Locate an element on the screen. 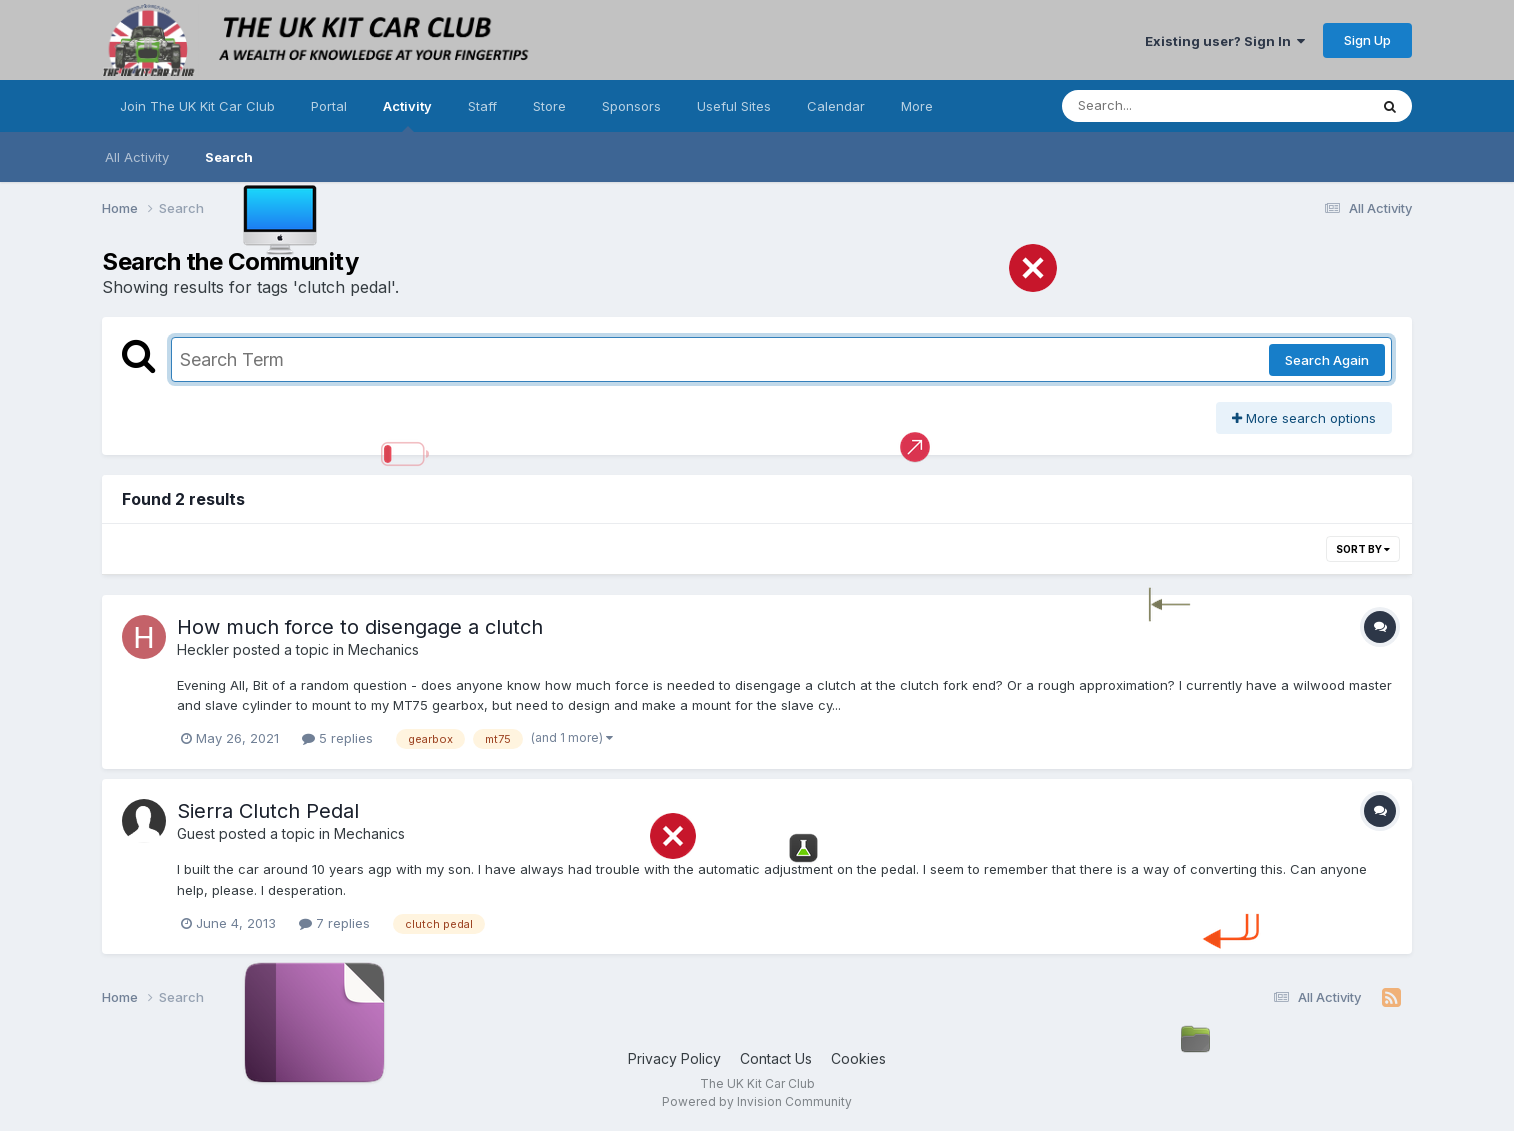 The image size is (1514, 1131). reply to all recipients of an email is located at coordinates (1230, 931).